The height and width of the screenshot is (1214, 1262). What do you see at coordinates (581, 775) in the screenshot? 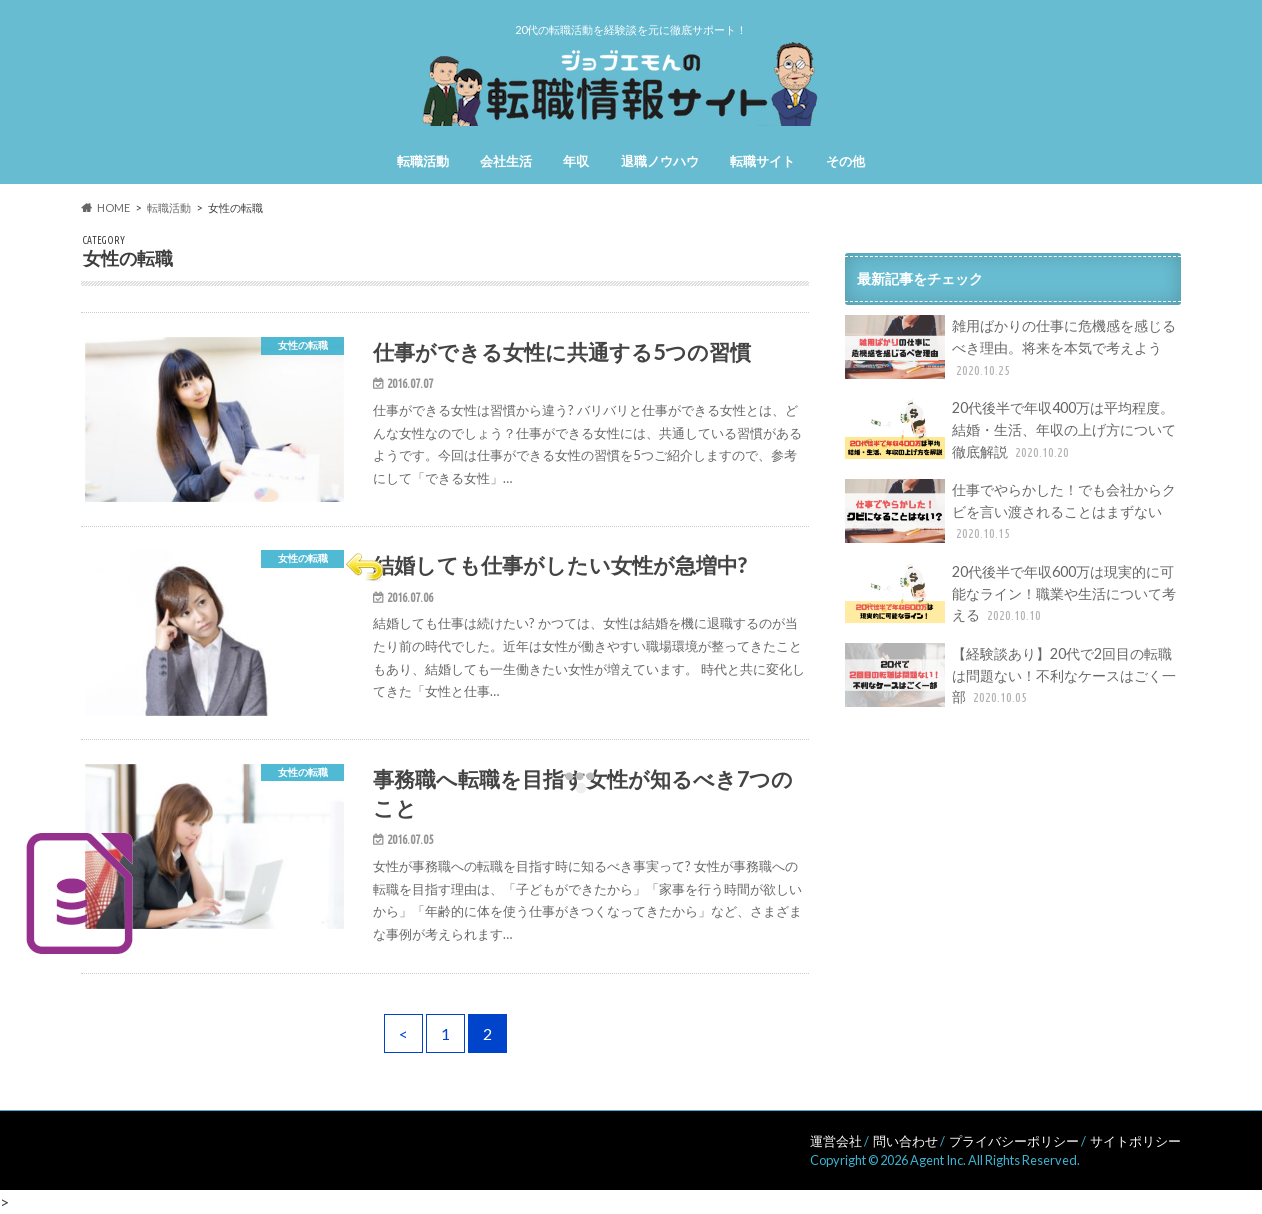
I see `searching for available wireless networks` at bounding box center [581, 775].